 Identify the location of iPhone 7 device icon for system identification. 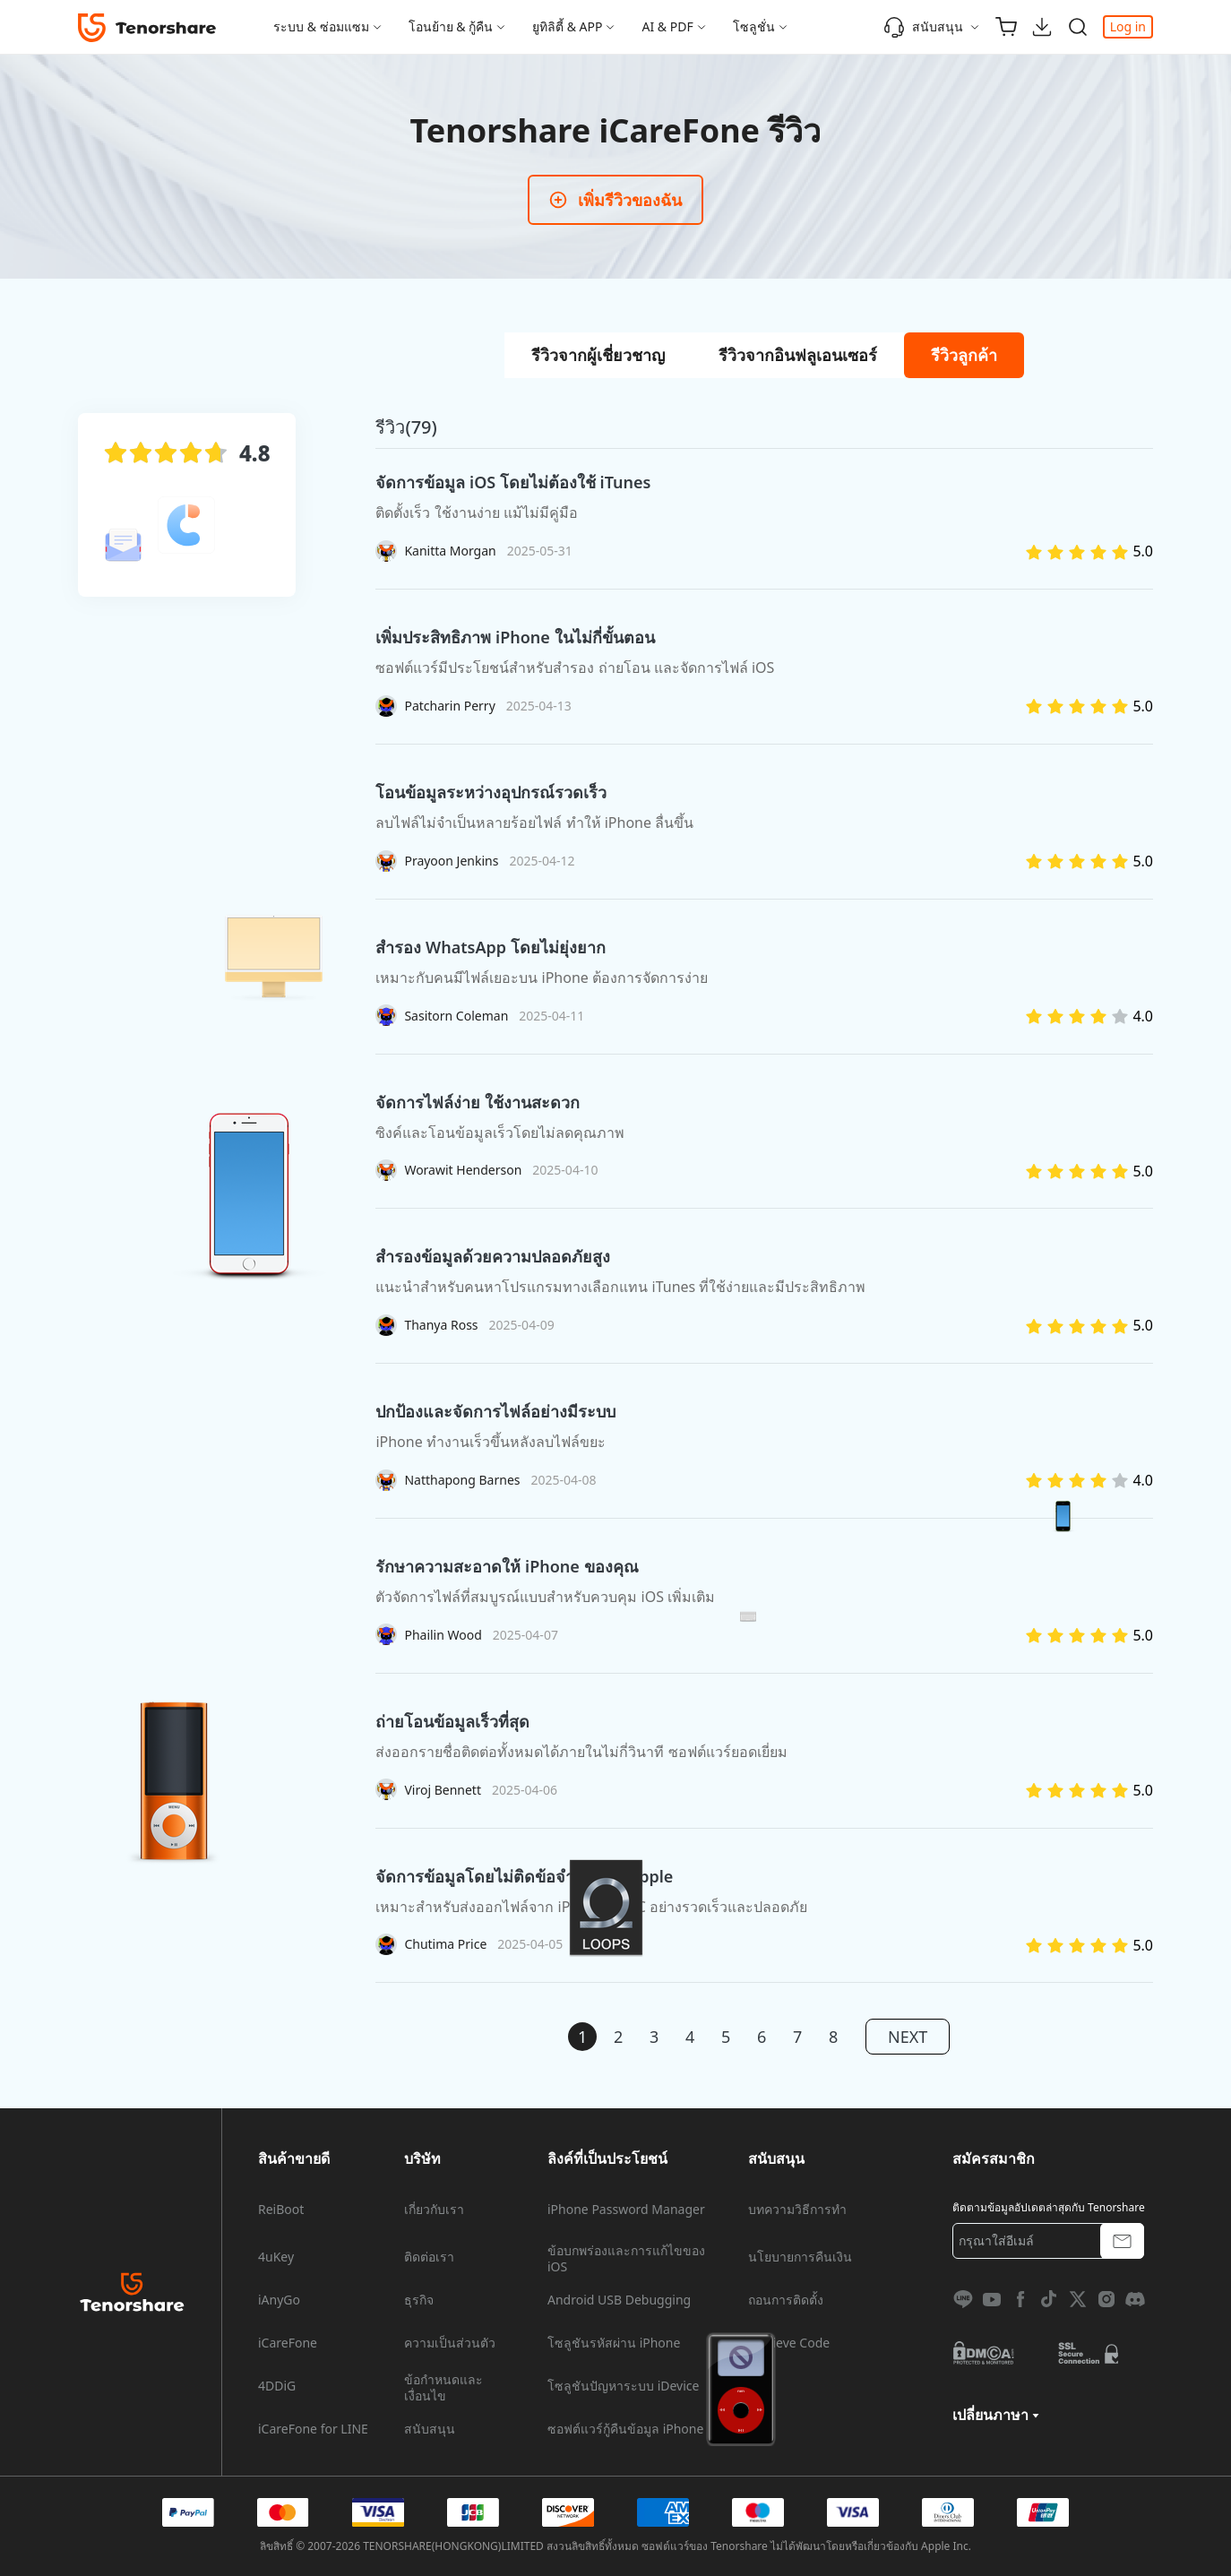
(249, 1196).